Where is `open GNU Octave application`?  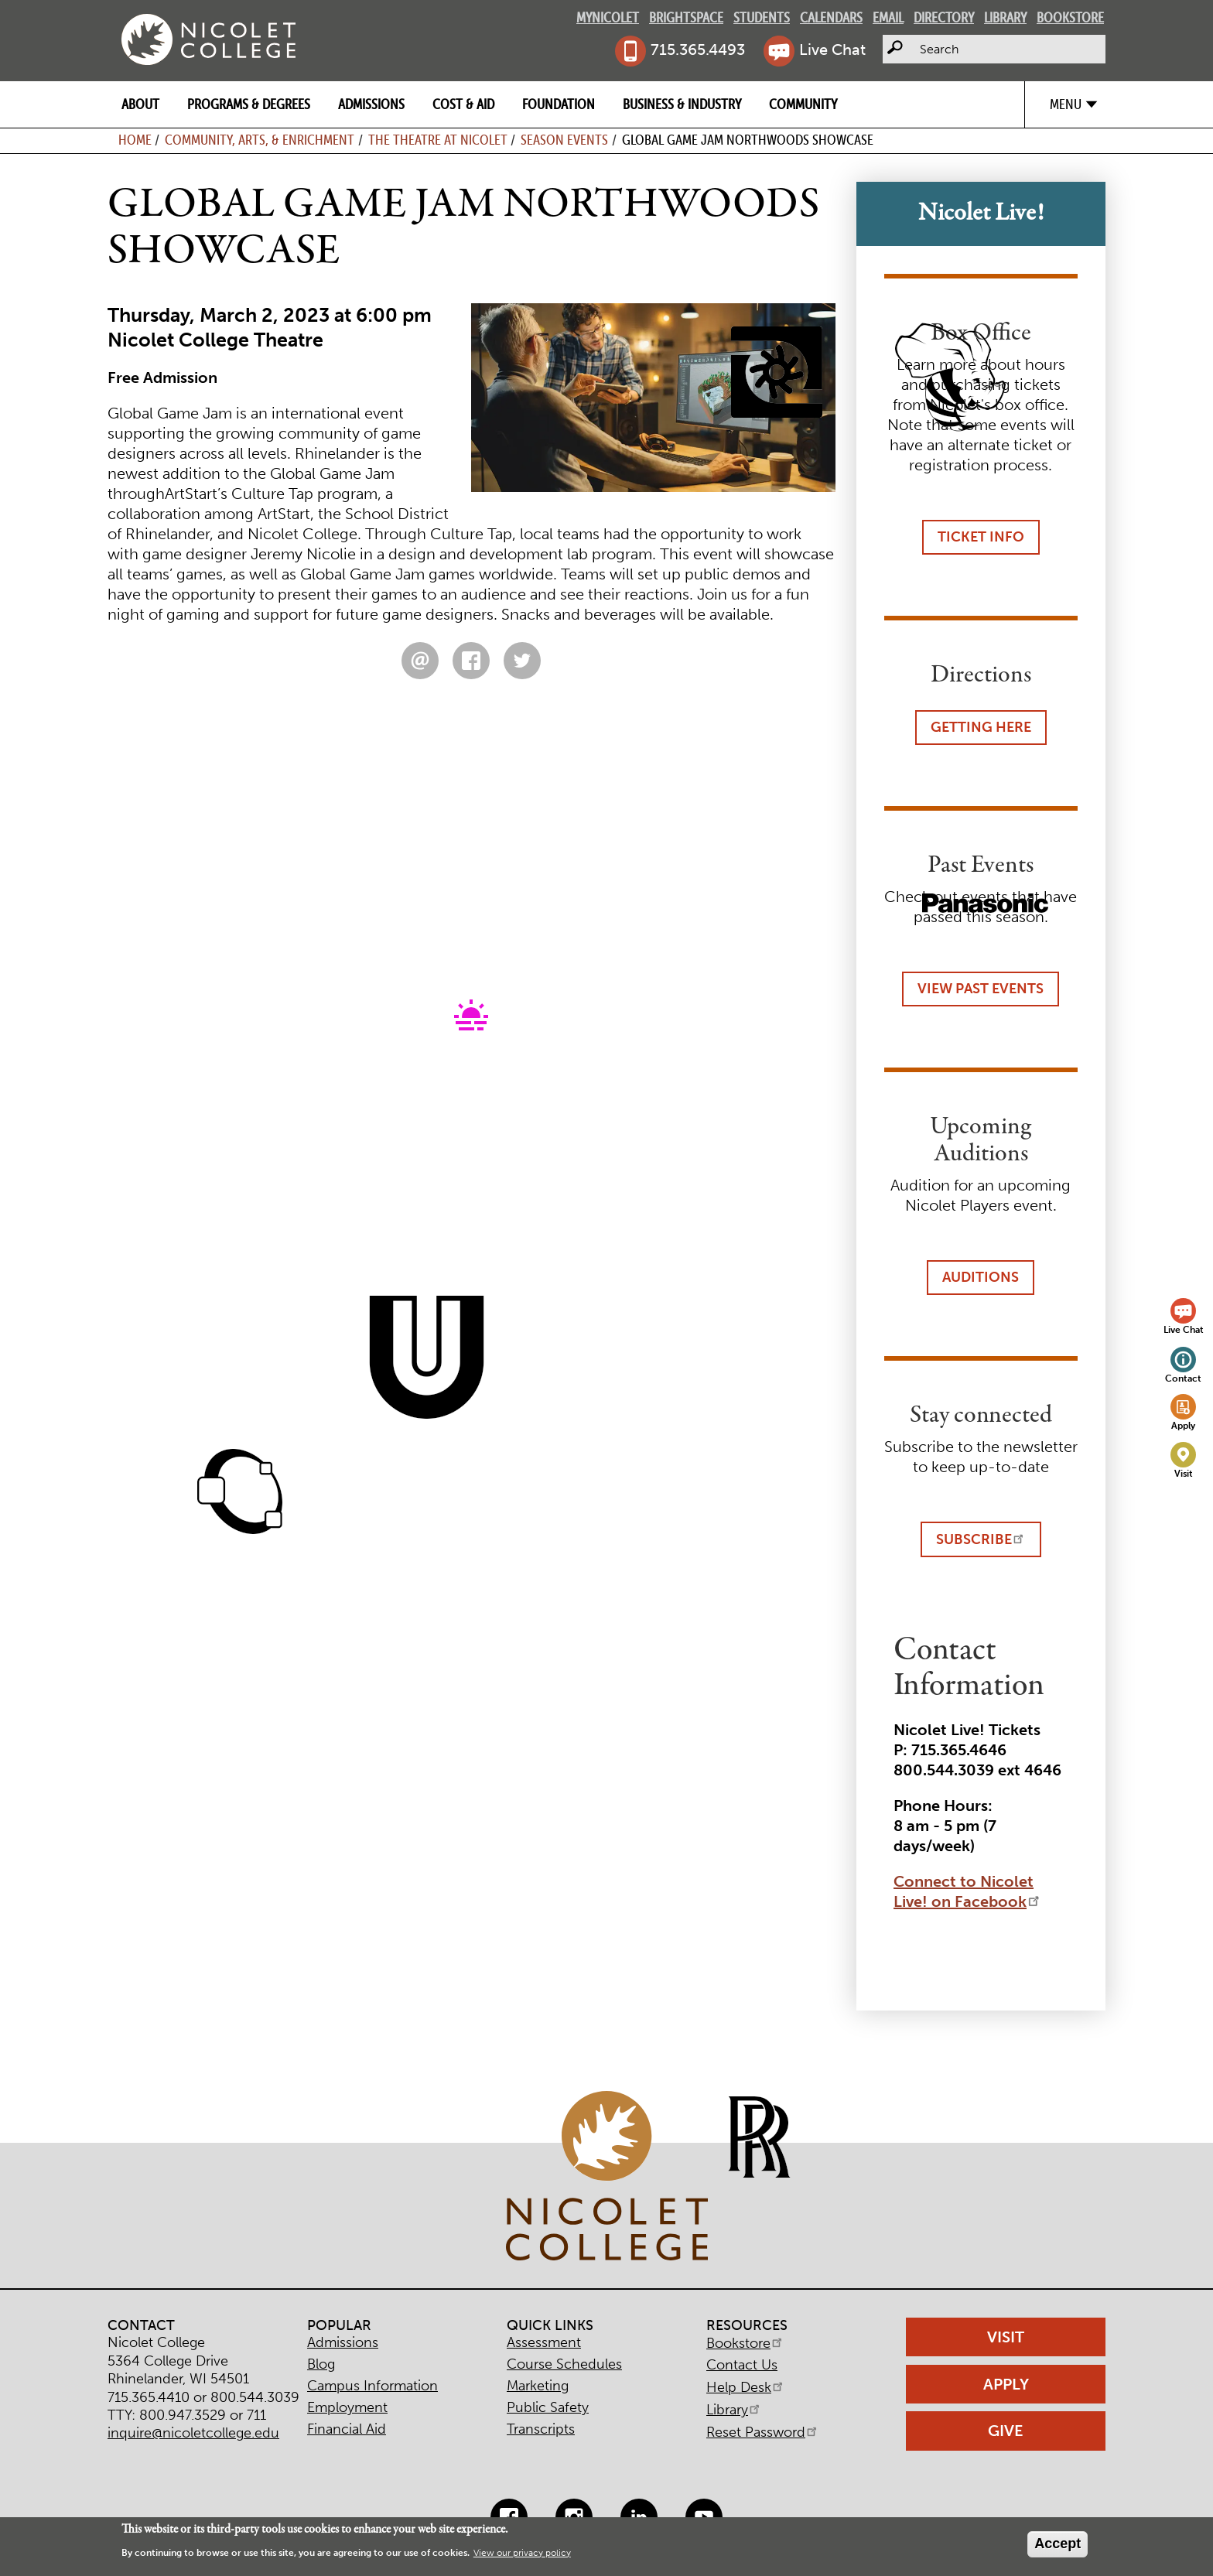
open GNU Octave application is located at coordinates (240, 1491).